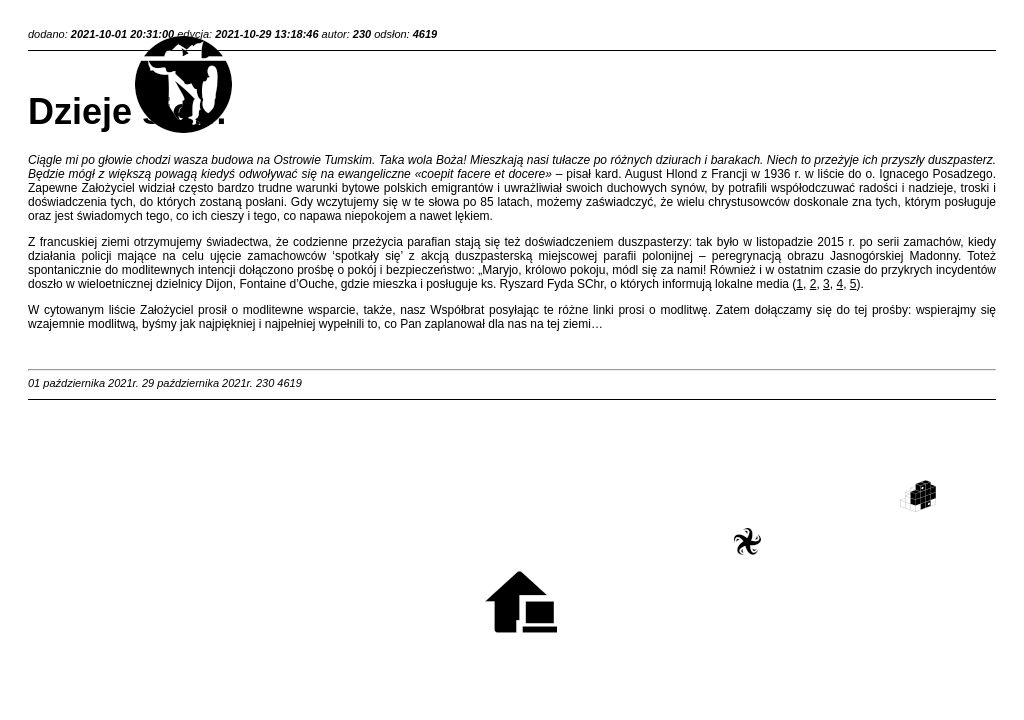  What do you see at coordinates (183, 84) in the screenshot?
I see `open wikisource website` at bounding box center [183, 84].